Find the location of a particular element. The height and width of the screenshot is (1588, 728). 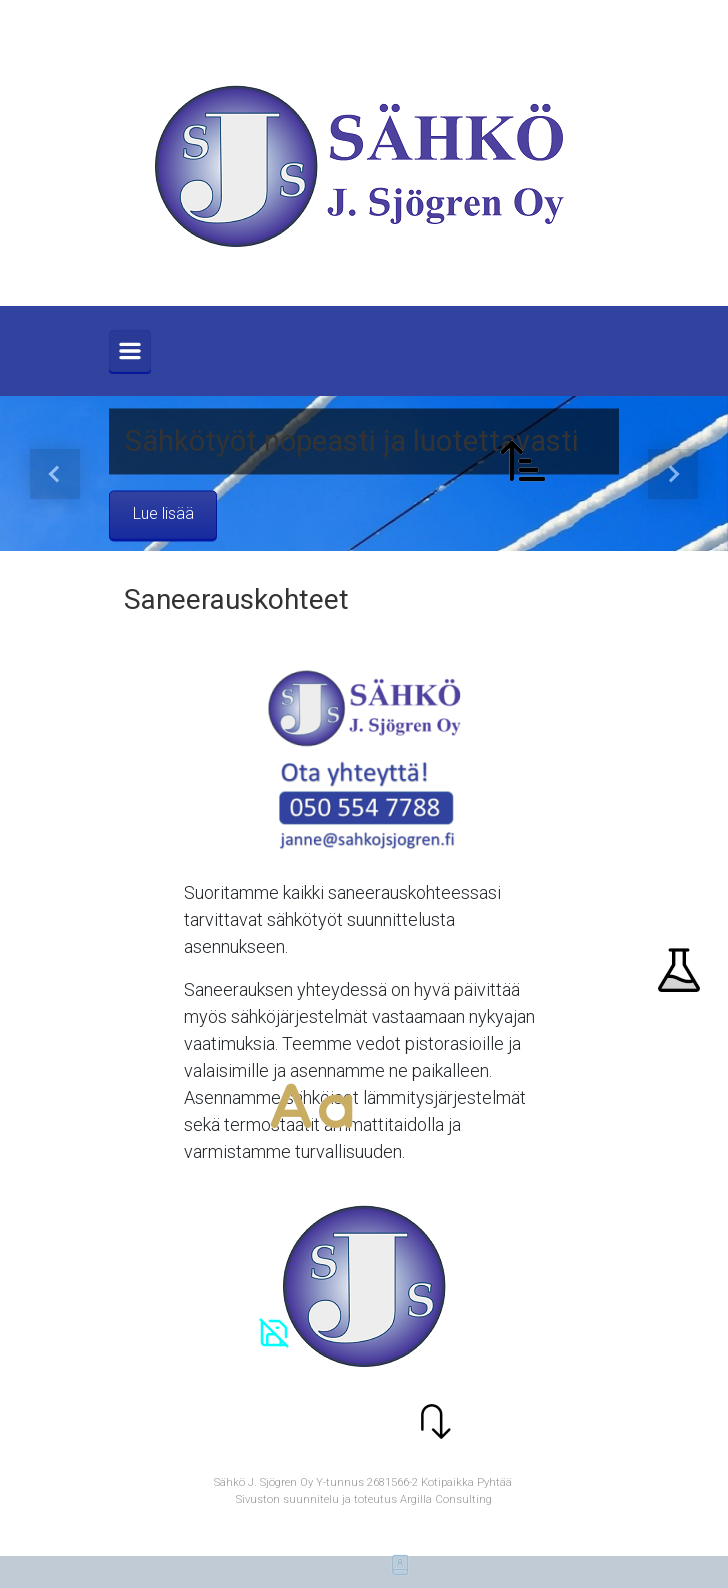

save function is disabled or unavailable is located at coordinates (274, 1333).